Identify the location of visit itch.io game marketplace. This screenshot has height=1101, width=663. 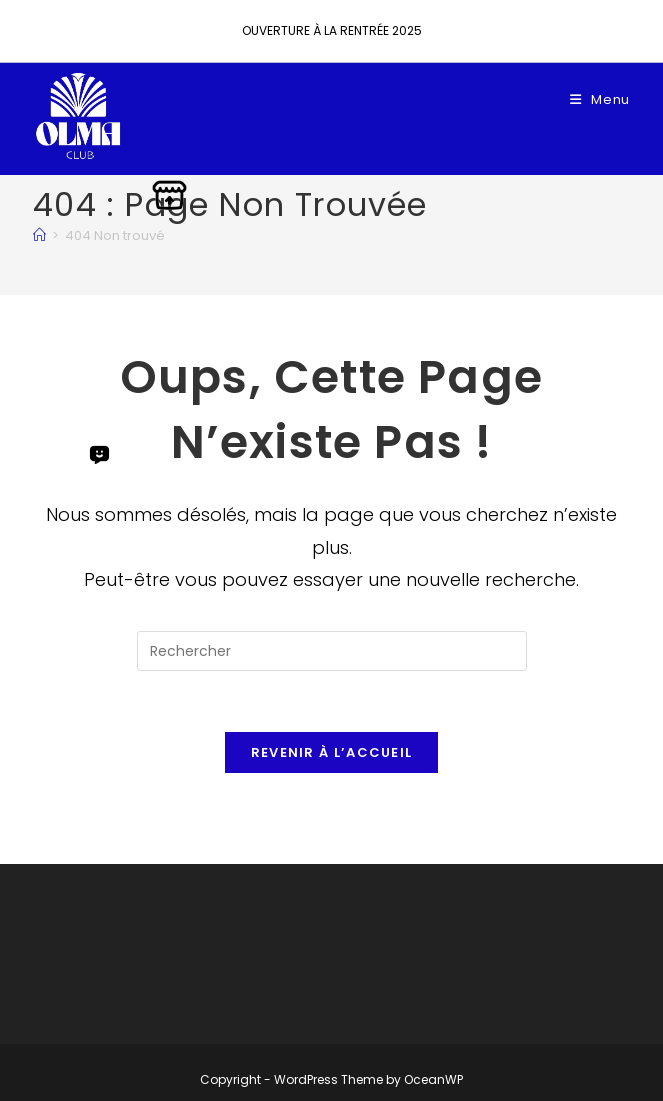
(169, 194).